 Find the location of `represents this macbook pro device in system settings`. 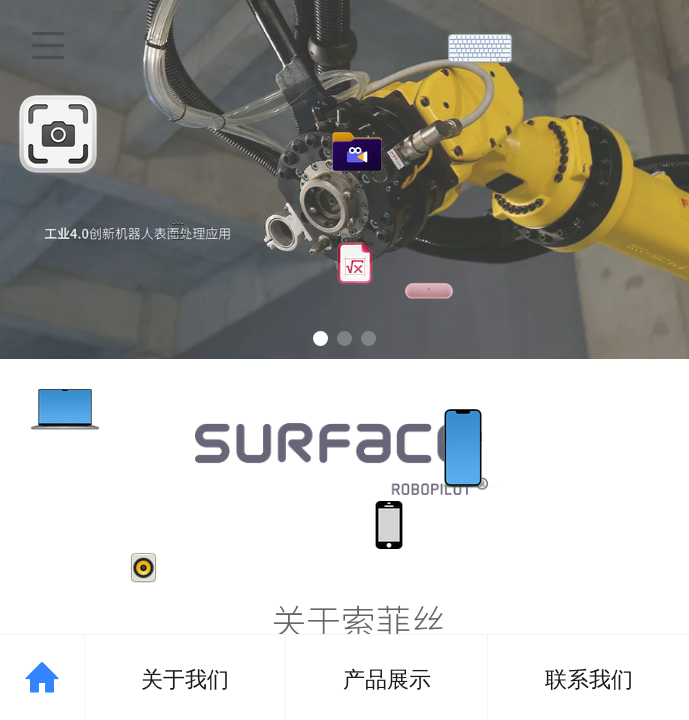

represents this macbook pro device in system settings is located at coordinates (65, 407).